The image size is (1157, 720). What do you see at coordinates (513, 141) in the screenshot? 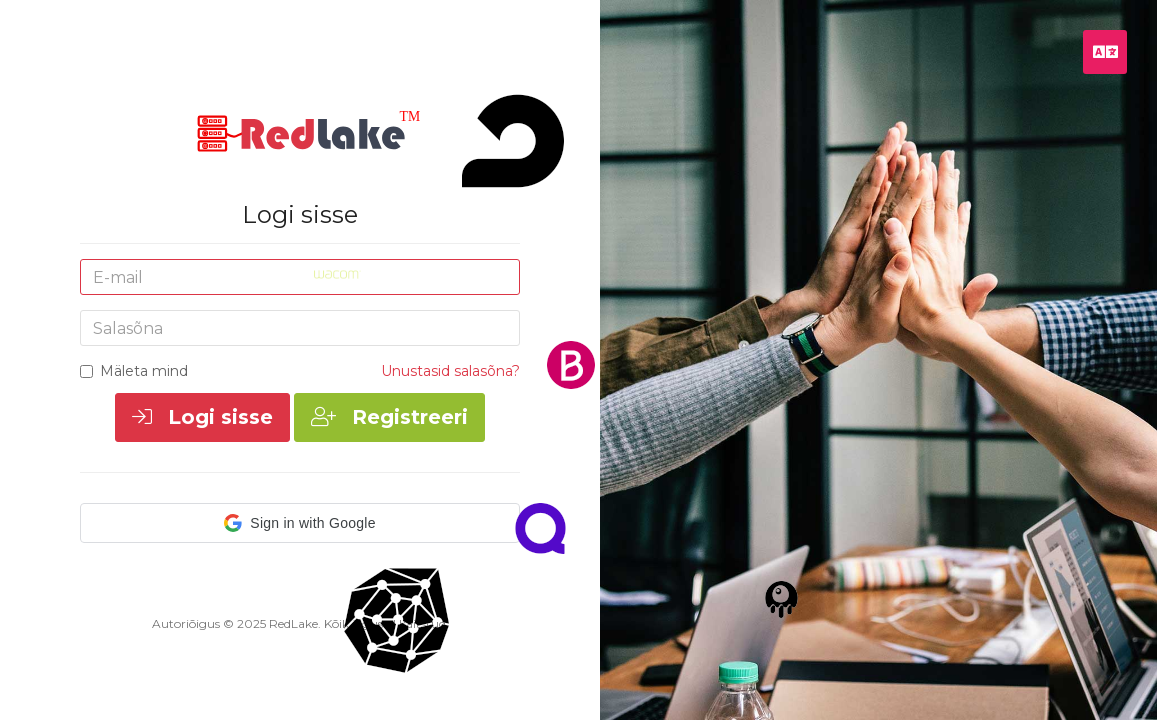
I see `access AdRoll advertising platform` at bounding box center [513, 141].